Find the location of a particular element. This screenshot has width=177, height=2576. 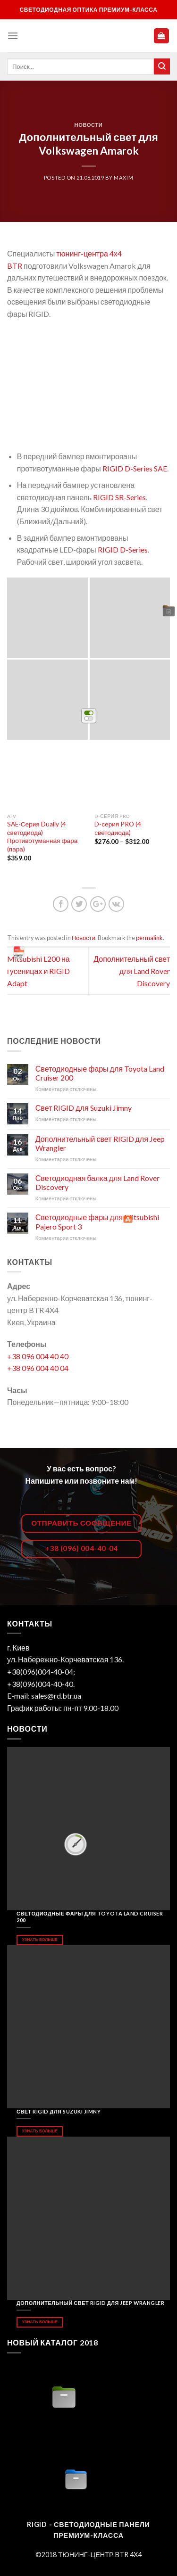

open the software center to browse and install apps is located at coordinates (128, 1219).